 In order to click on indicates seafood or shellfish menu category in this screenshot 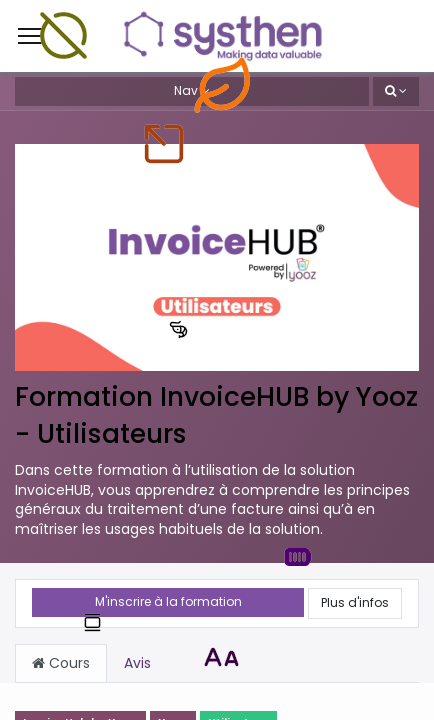, I will do `click(178, 329)`.